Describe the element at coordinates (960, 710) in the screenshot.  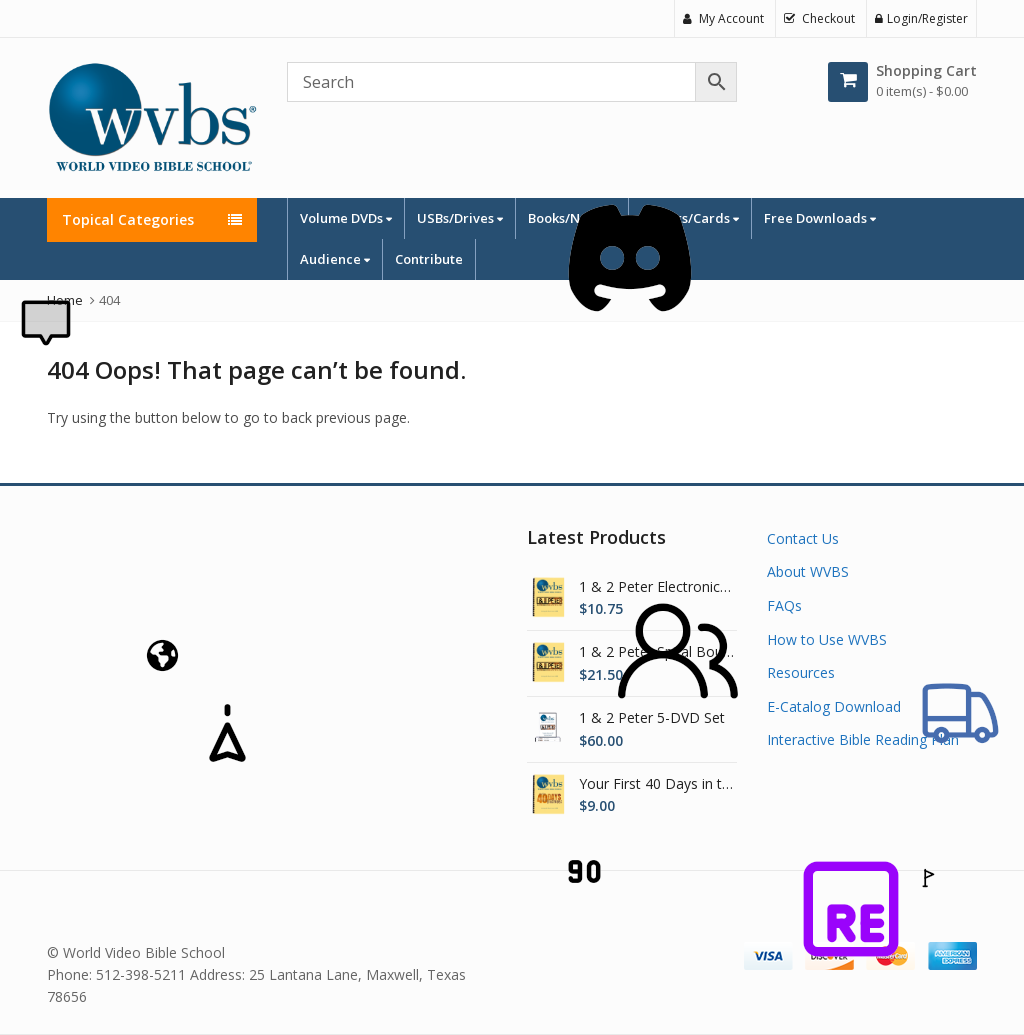
I see `track your delivery status` at that location.